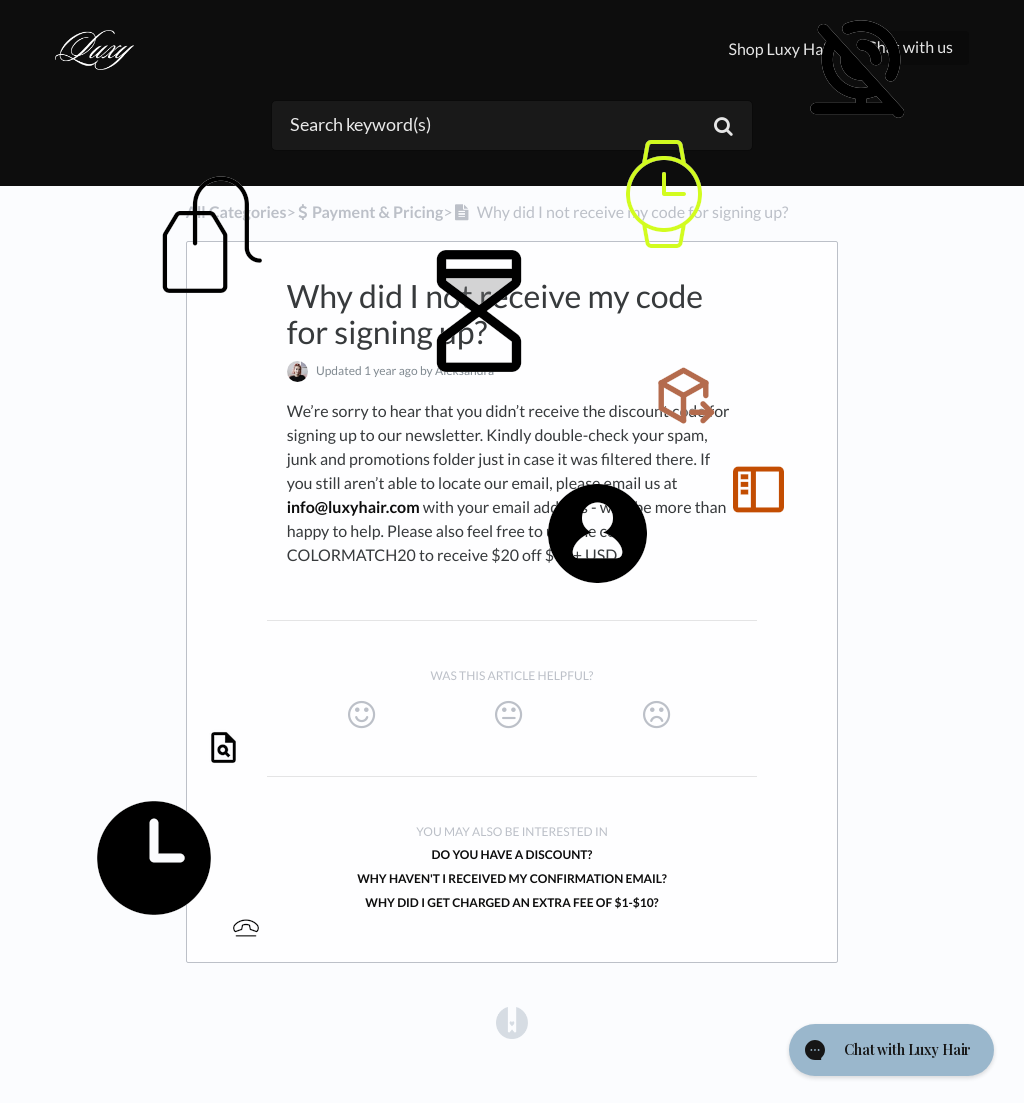  What do you see at coordinates (861, 71) in the screenshot?
I see `webcam is disabled or turned off` at bounding box center [861, 71].